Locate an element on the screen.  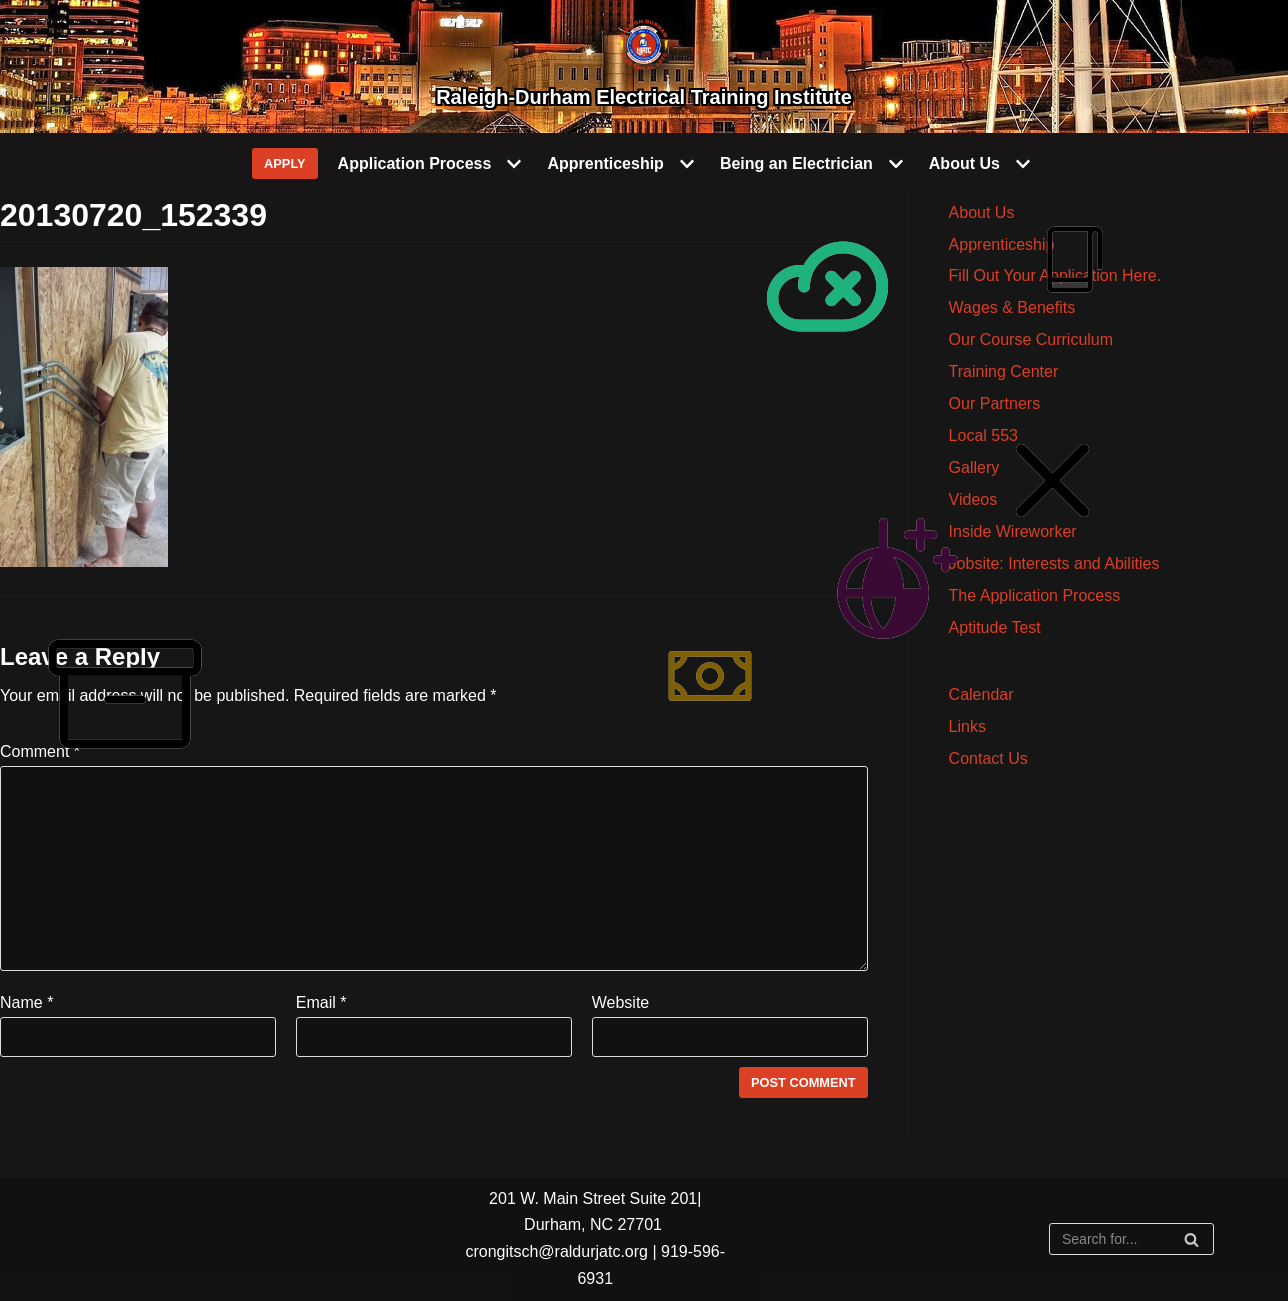
view account balance or funds is located at coordinates (710, 676).